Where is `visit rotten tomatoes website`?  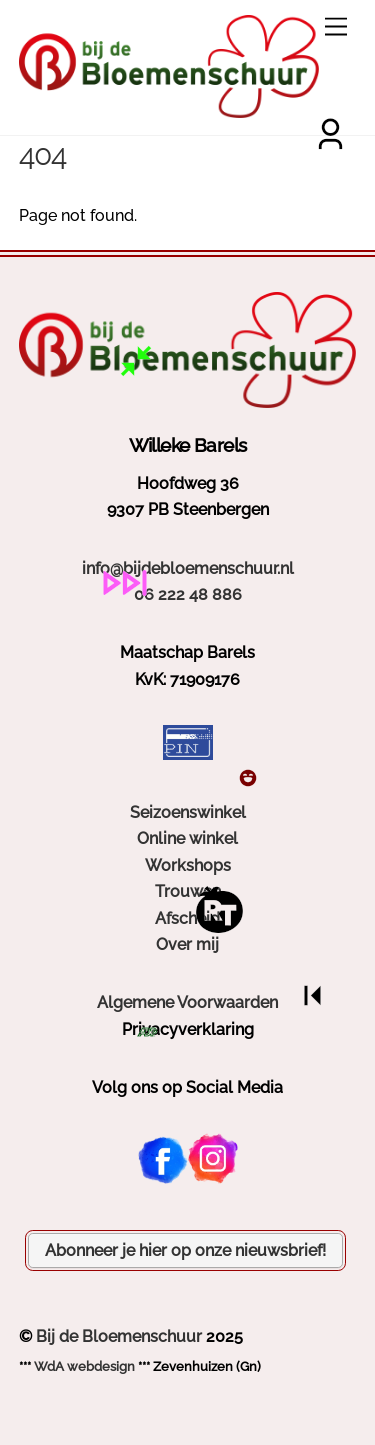 visit rotten tomatoes website is located at coordinates (219, 909).